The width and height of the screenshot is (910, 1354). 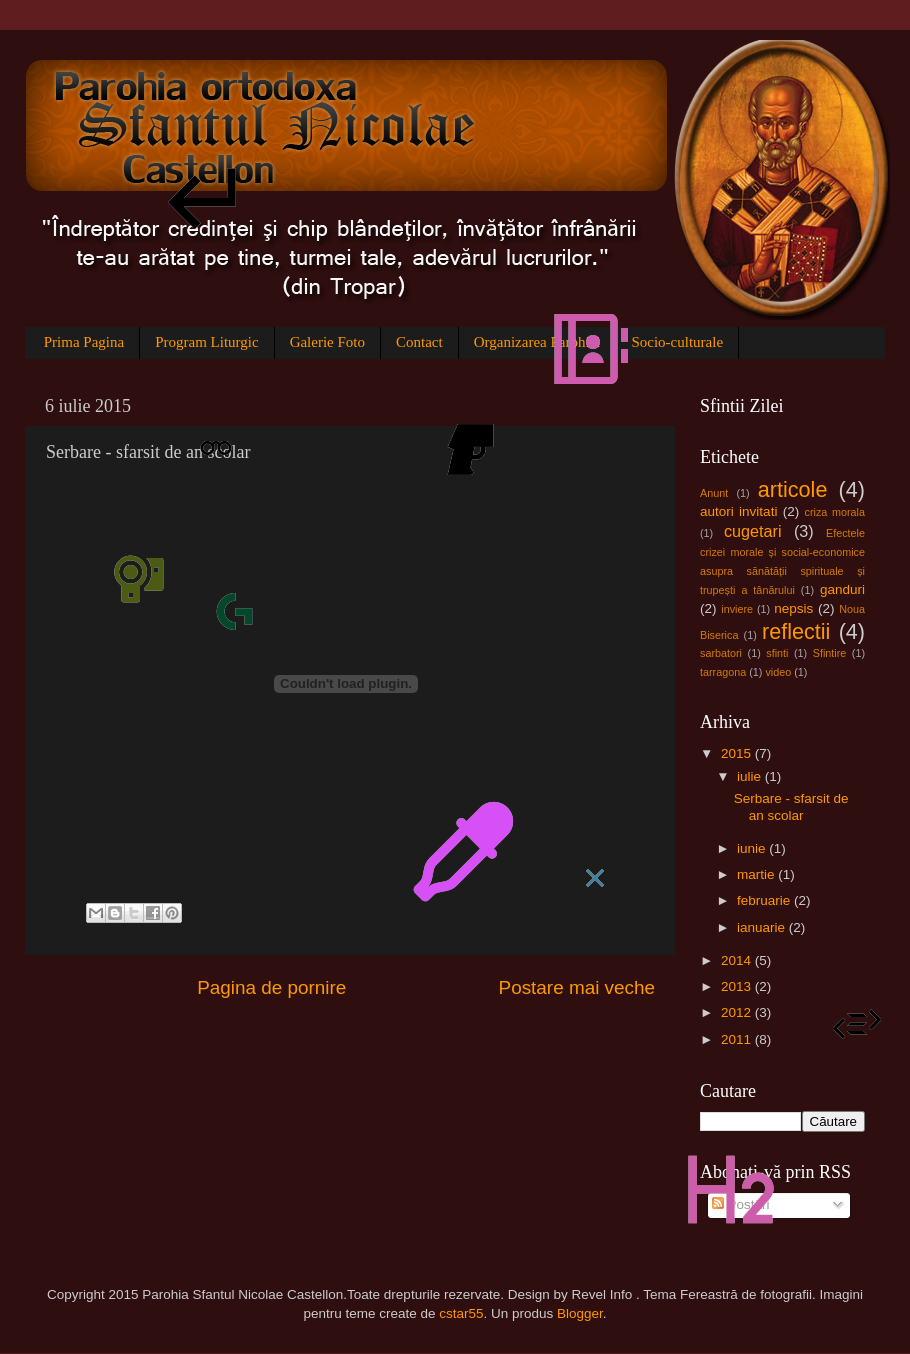 I want to click on pick a color from the screen, so click(x=463, y=852).